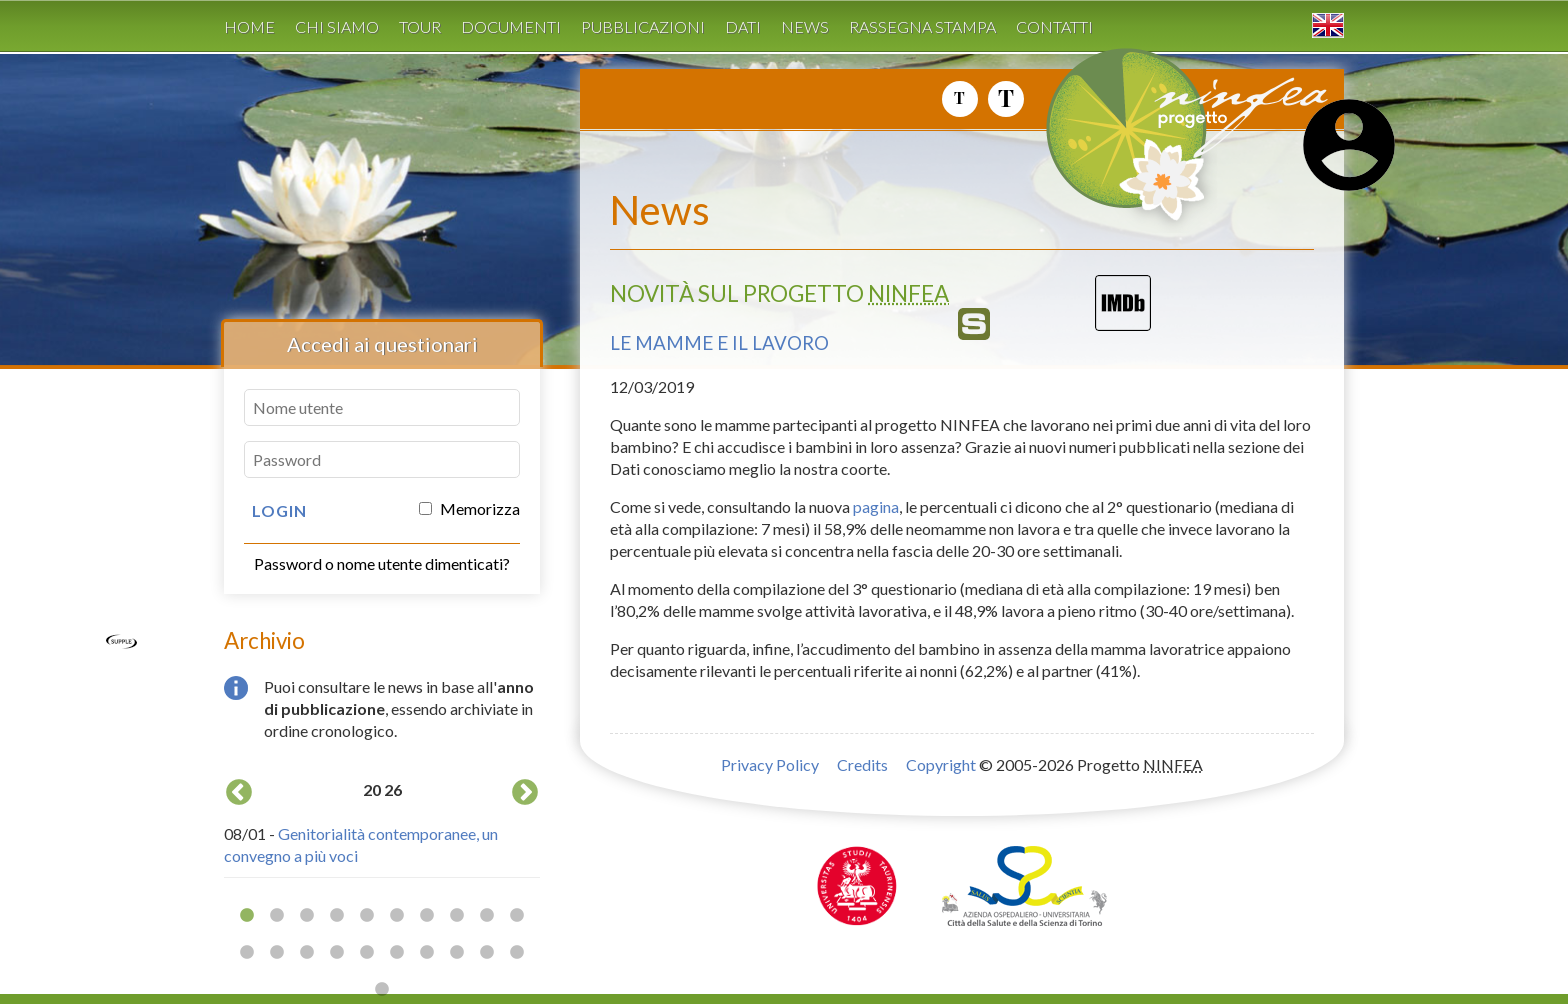 The width and height of the screenshot is (1568, 1004). What do you see at coordinates (1123, 303) in the screenshot?
I see `visit IMDb website or app` at bounding box center [1123, 303].